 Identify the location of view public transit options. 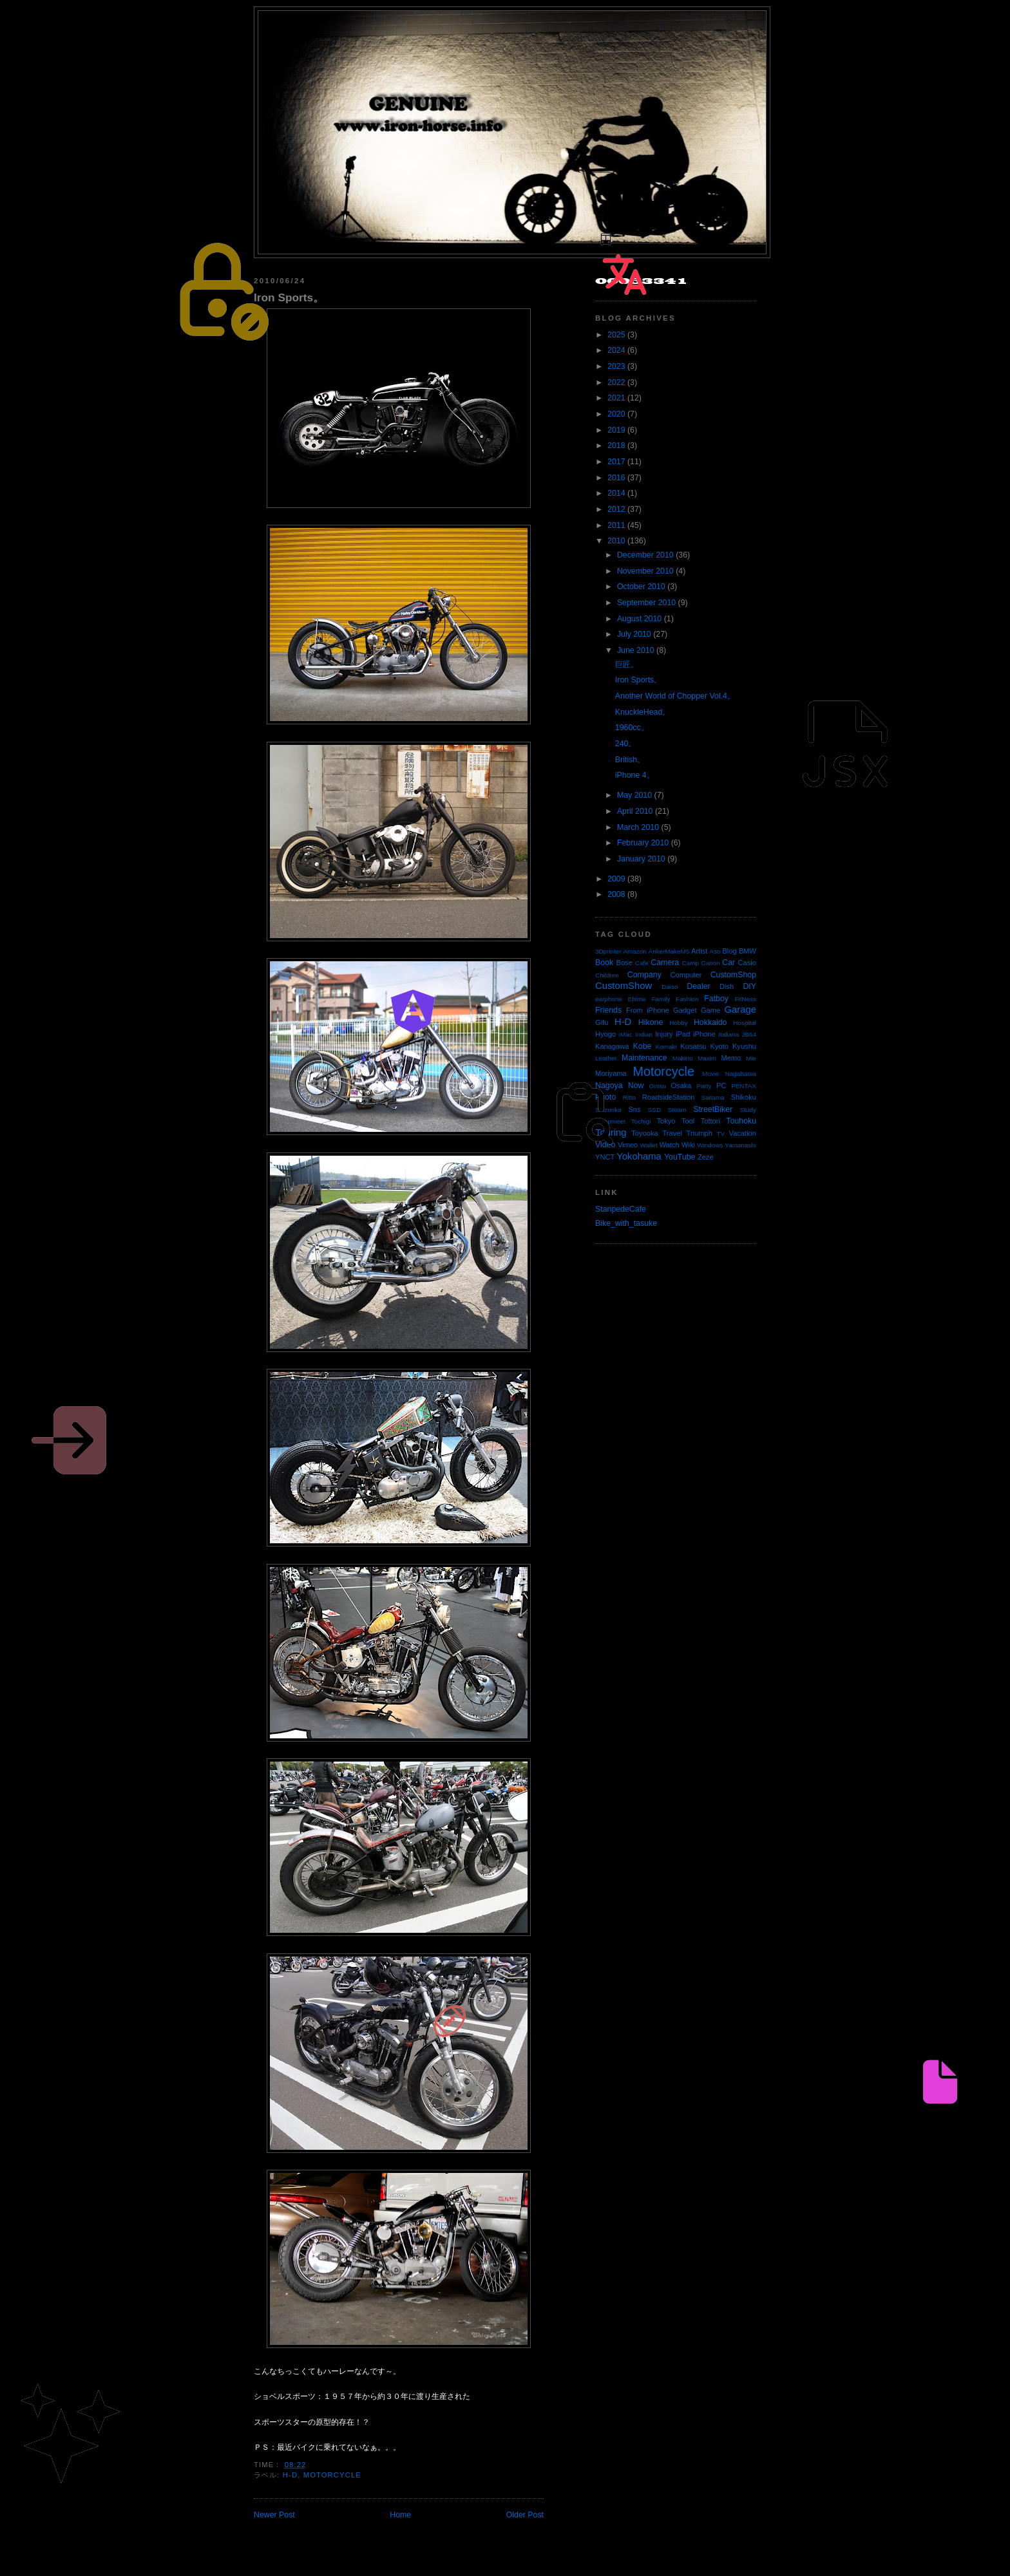
(605, 239).